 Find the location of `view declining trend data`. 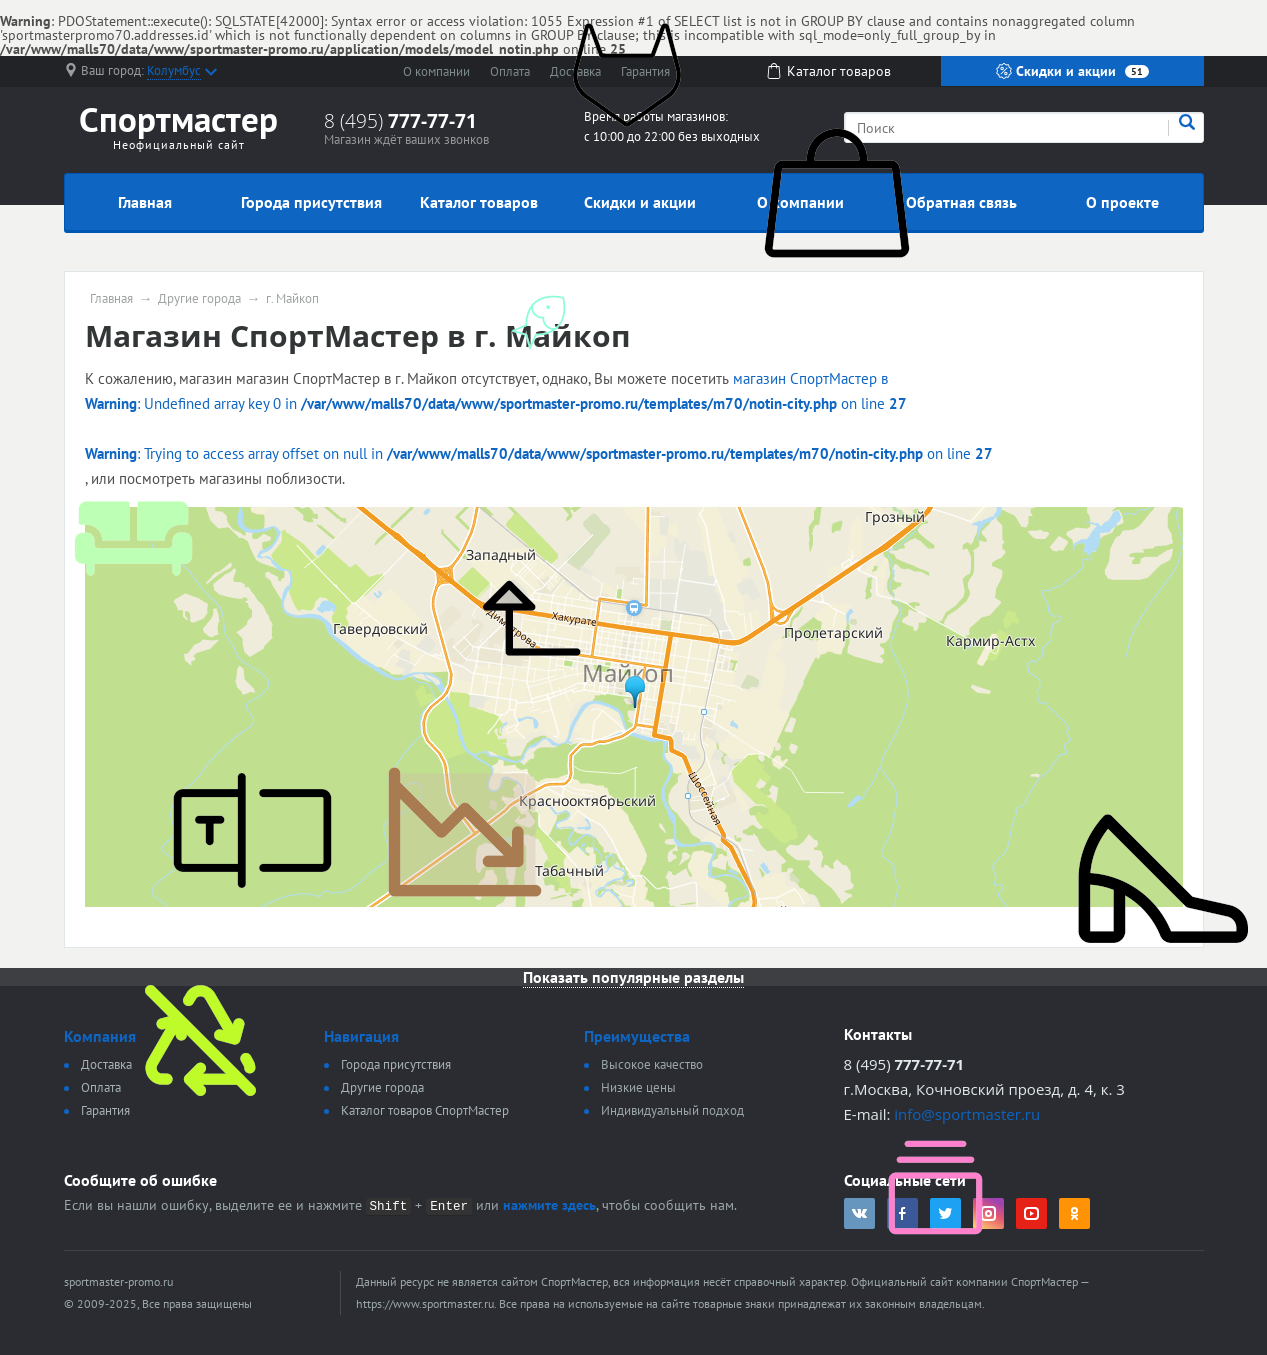

view declining trend data is located at coordinates (465, 832).